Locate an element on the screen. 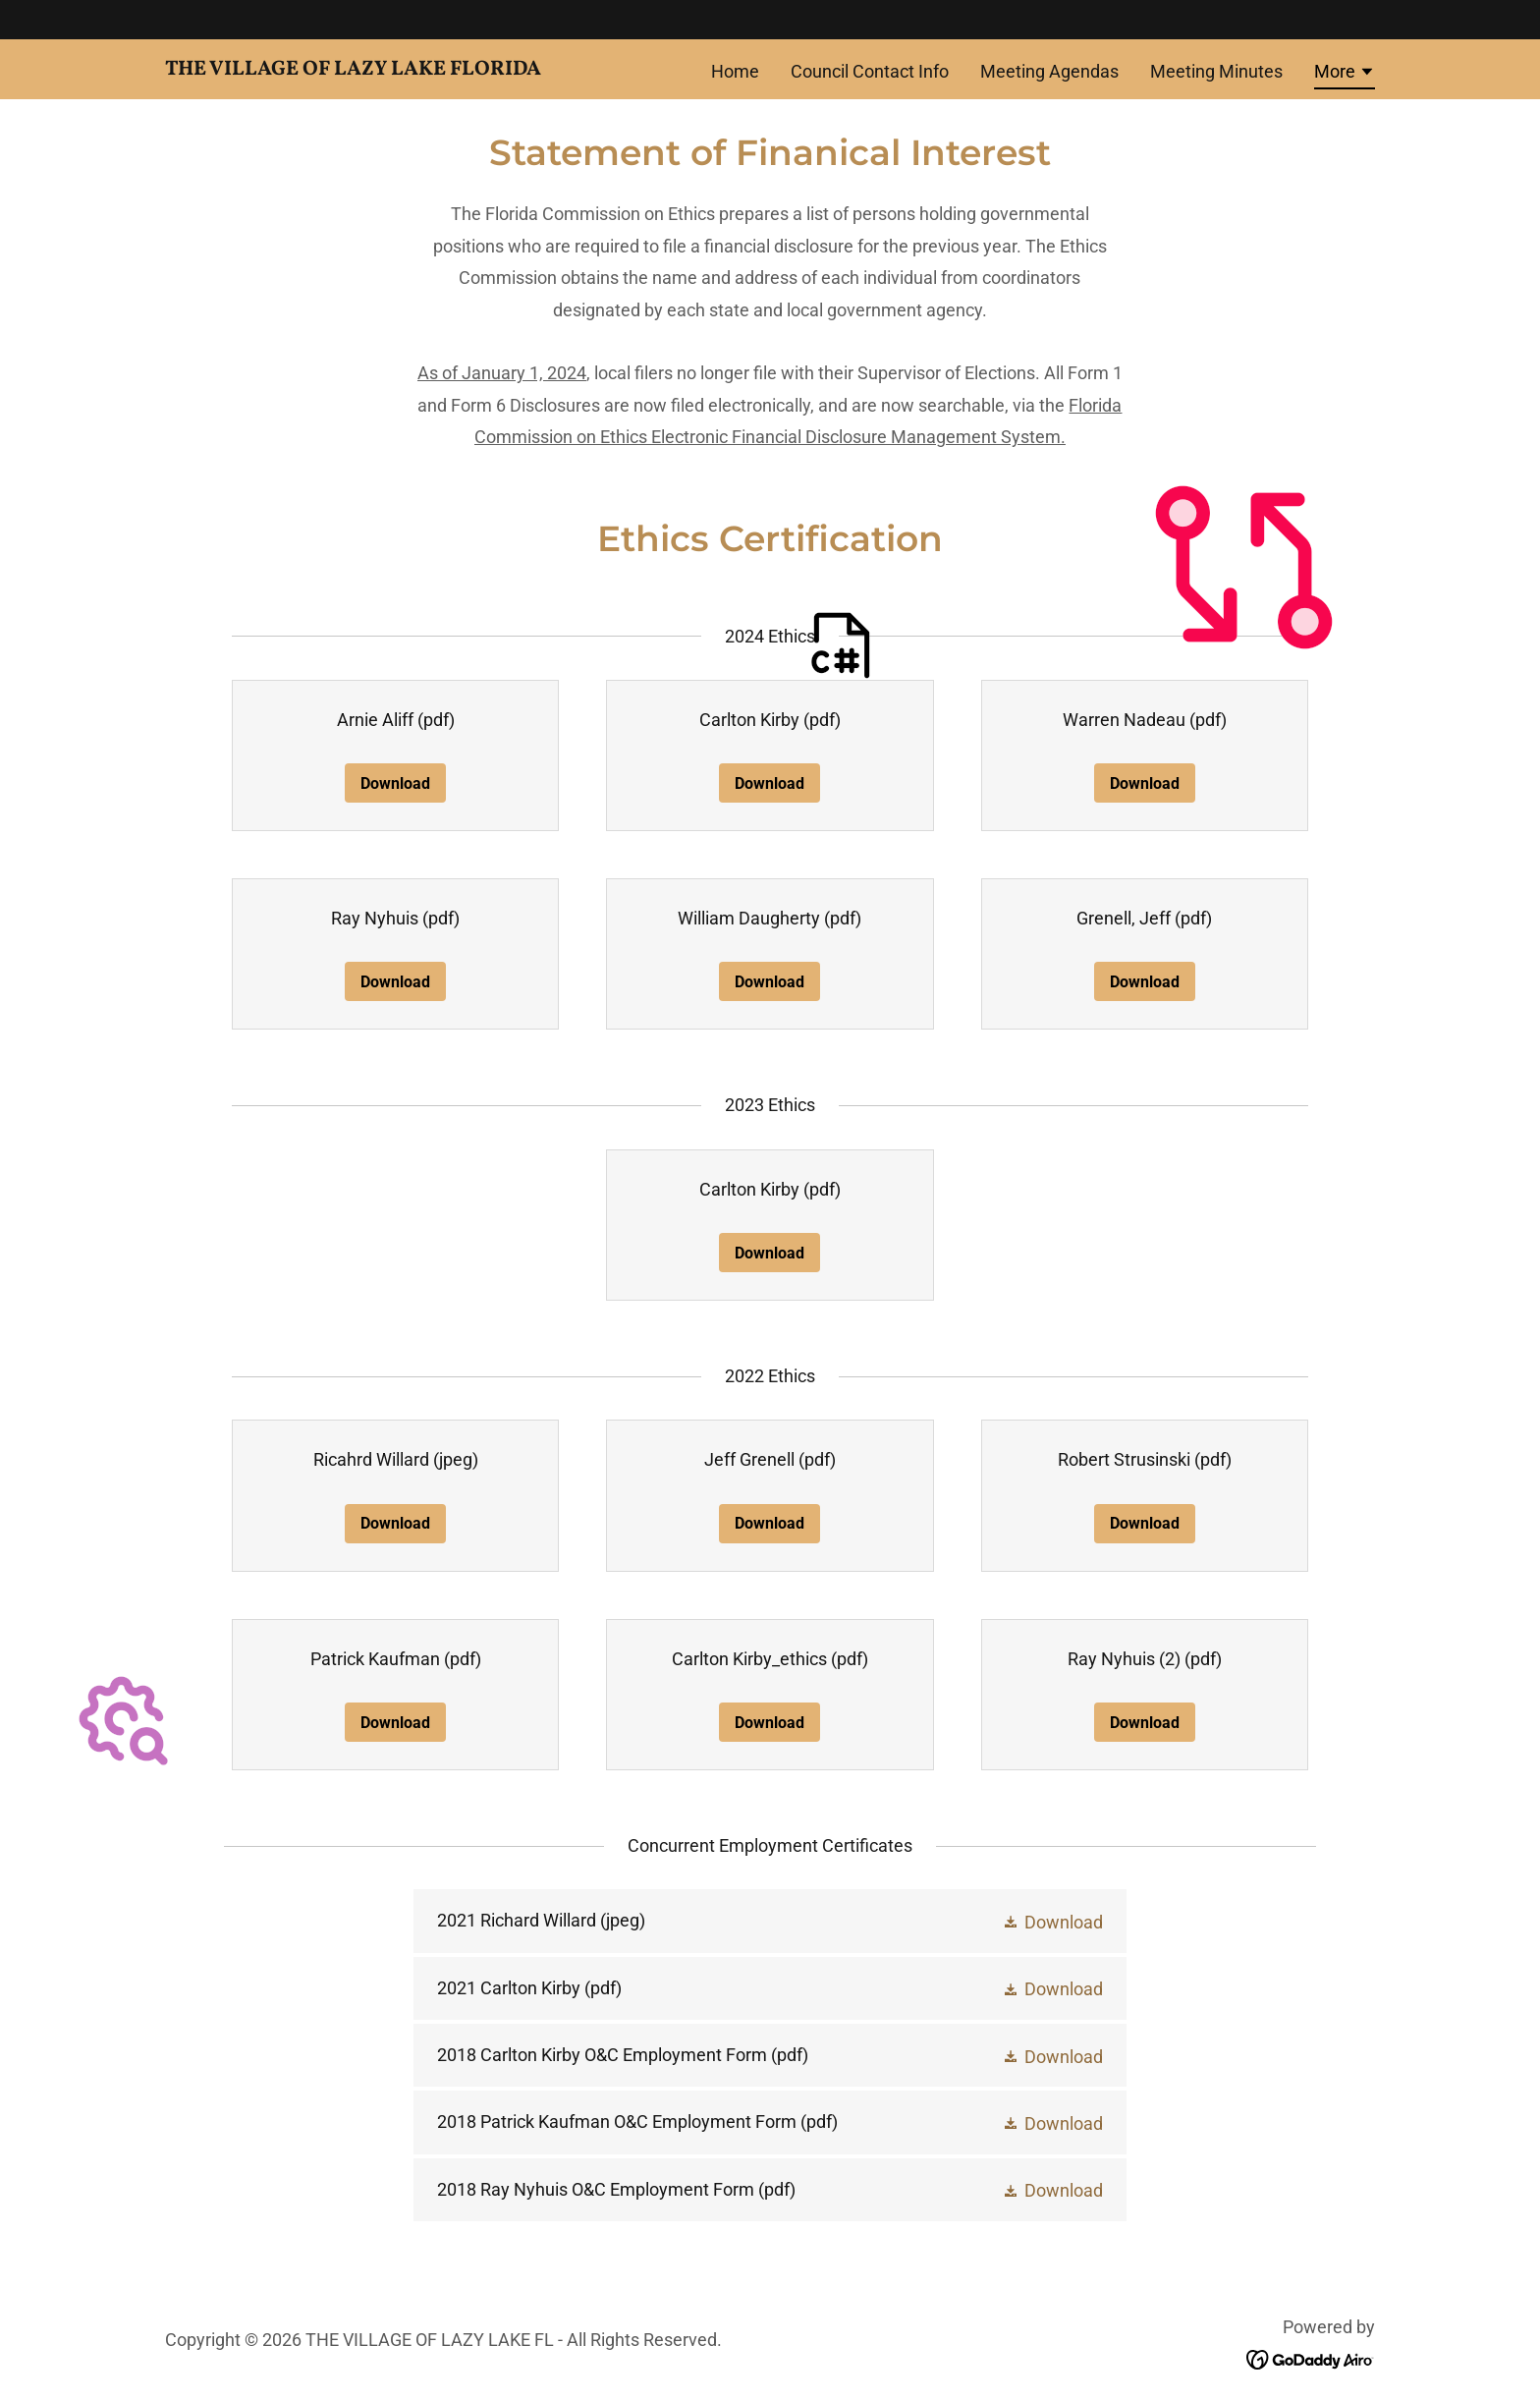 This screenshot has height=2401, width=1540. view code changes between versions is located at coordinates (1243, 567).